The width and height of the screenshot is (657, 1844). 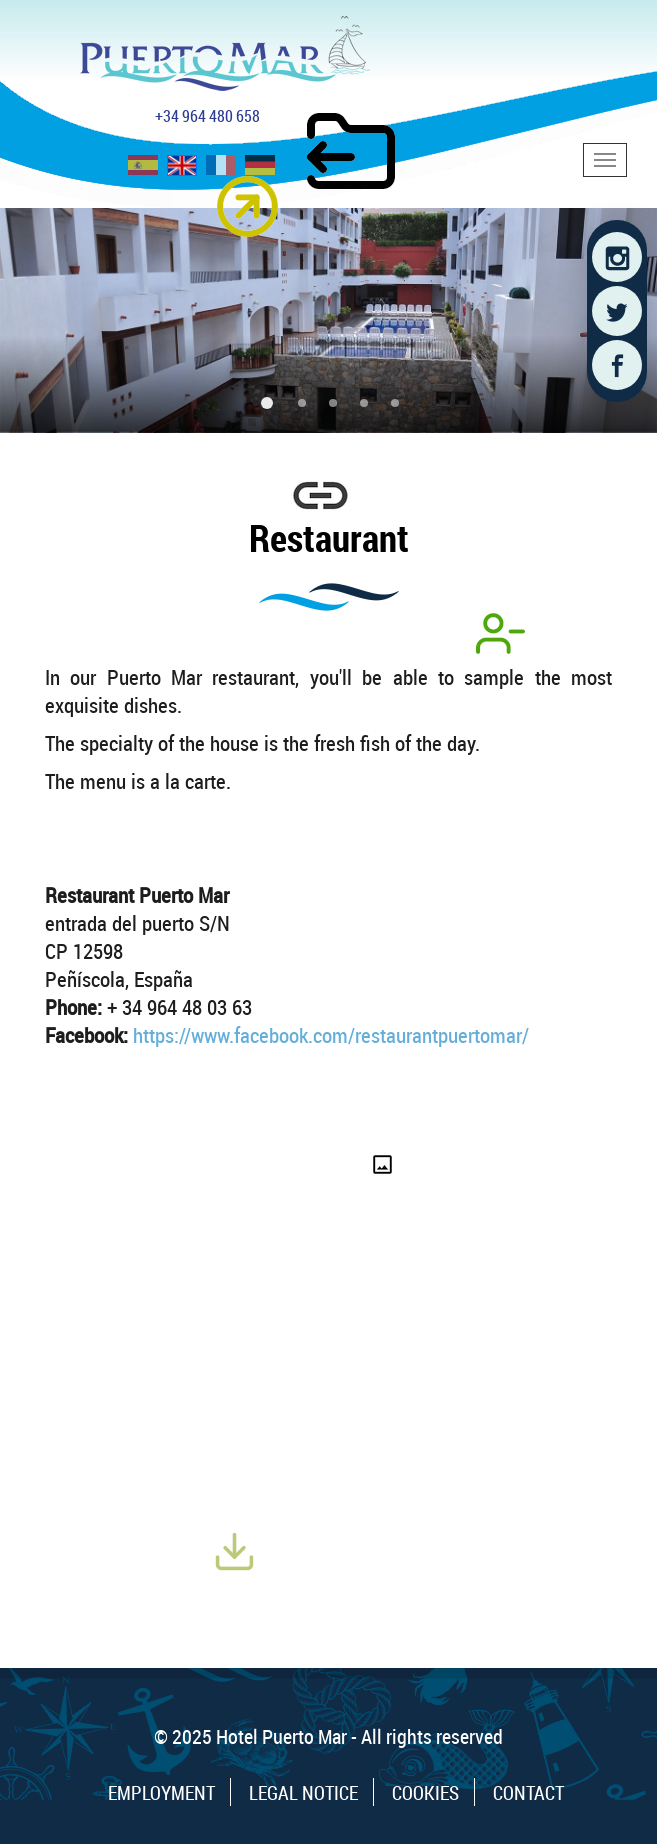 What do you see at coordinates (500, 633) in the screenshot?
I see `remove a user or contact` at bounding box center [500, 633].